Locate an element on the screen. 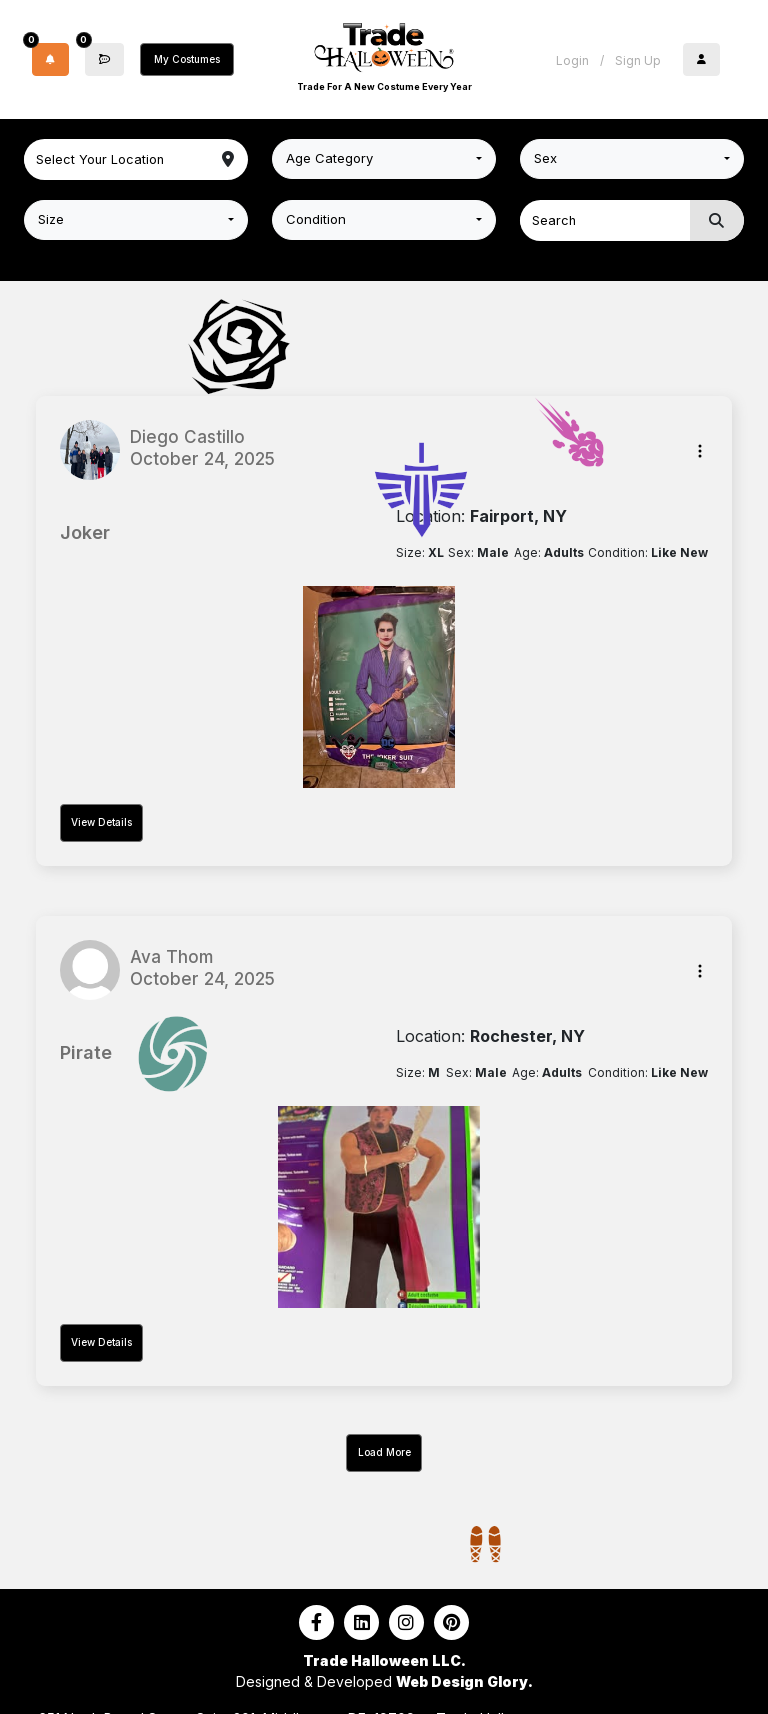 The image size is (768, 1714). camera shutter or aperture control is located at coordinates (172, 1053).